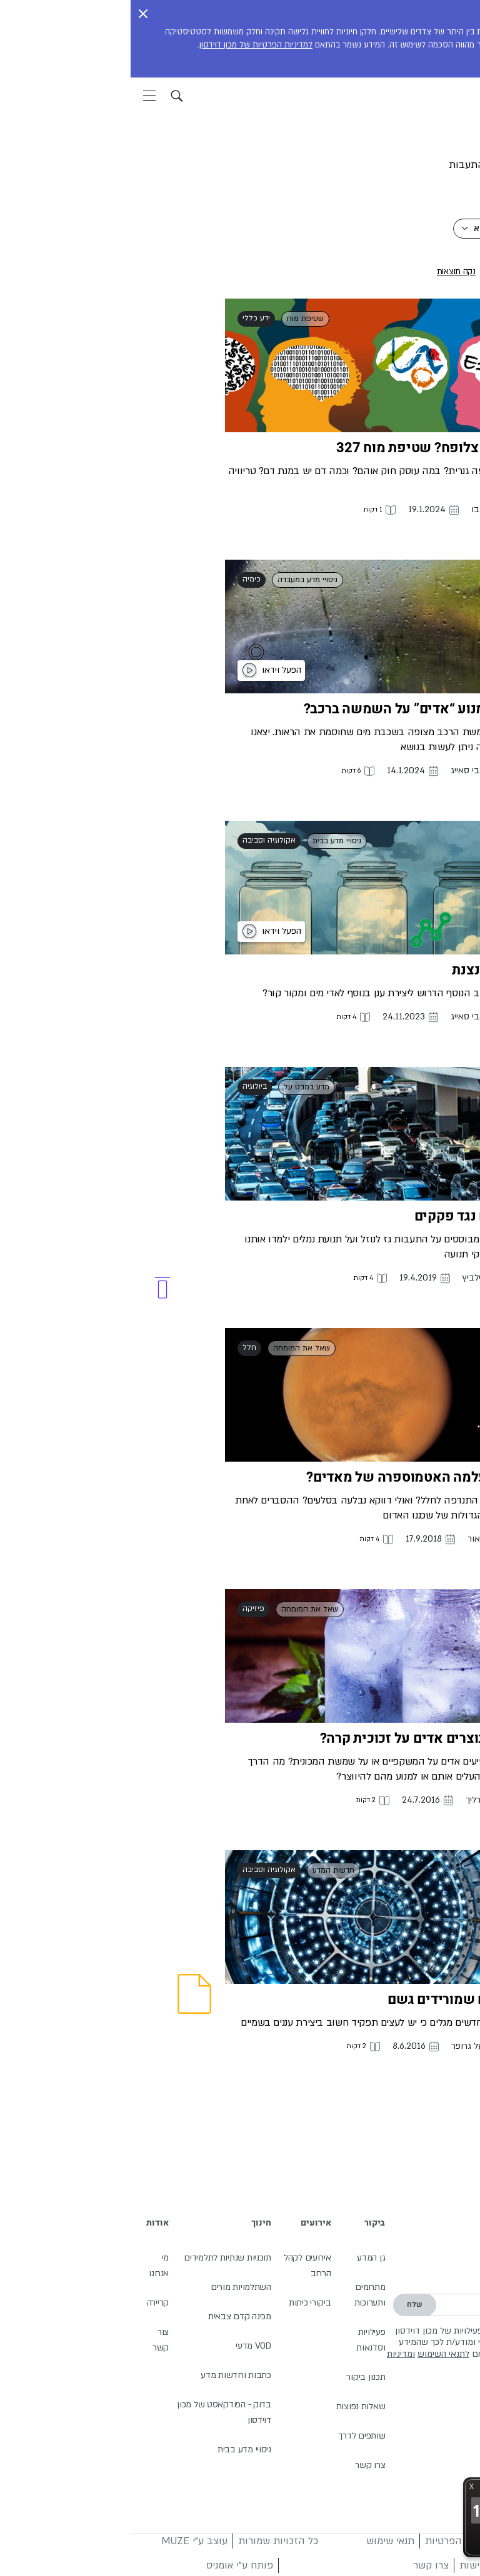  Describe the element at coordinates (431, 929) in the screenshot. I see `view connected data points or nodes` at that location.